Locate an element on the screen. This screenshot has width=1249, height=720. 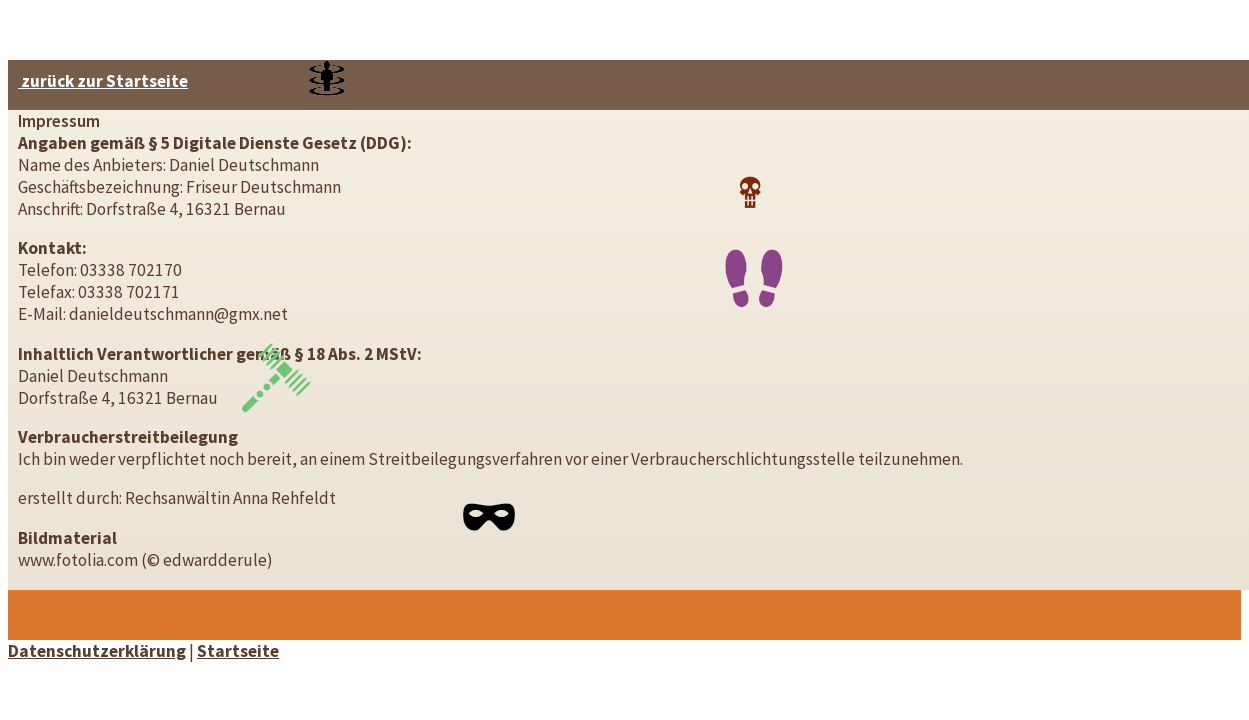
indicates player death or game over state is located at coordinates (750, 192).